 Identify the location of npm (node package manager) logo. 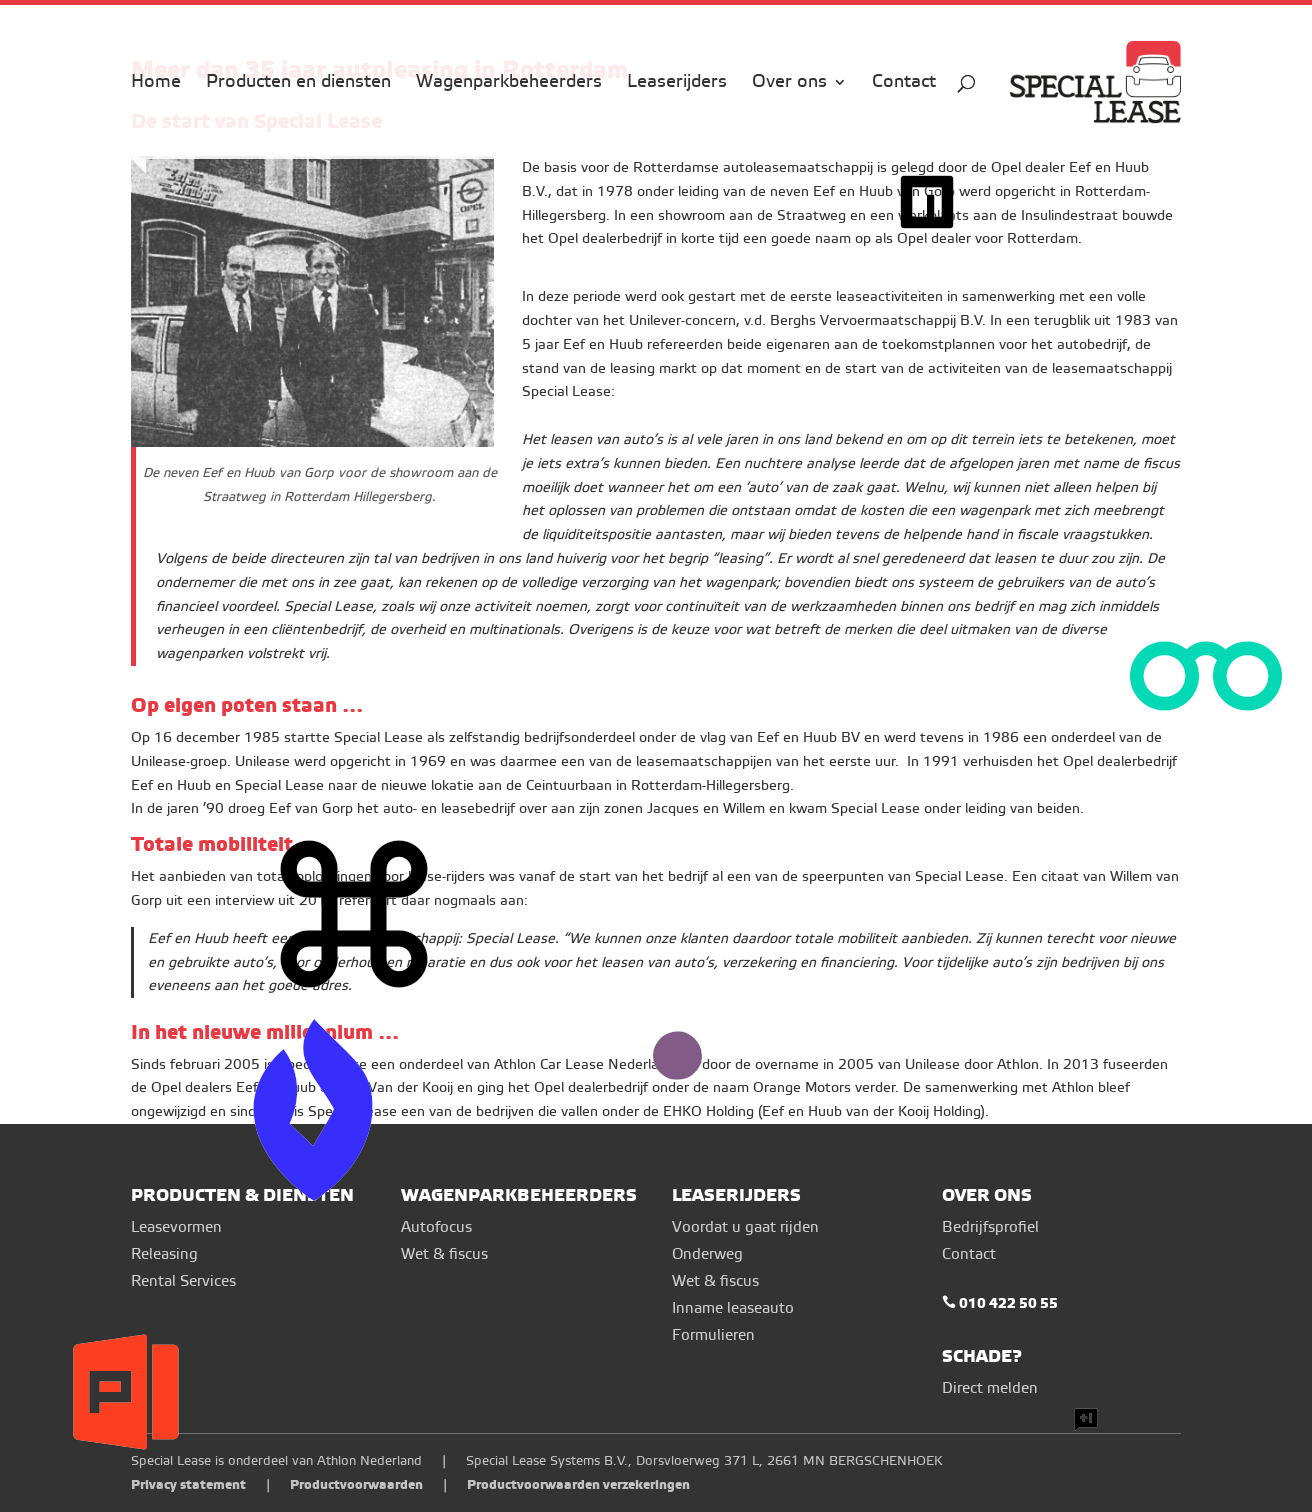
(927, 202).